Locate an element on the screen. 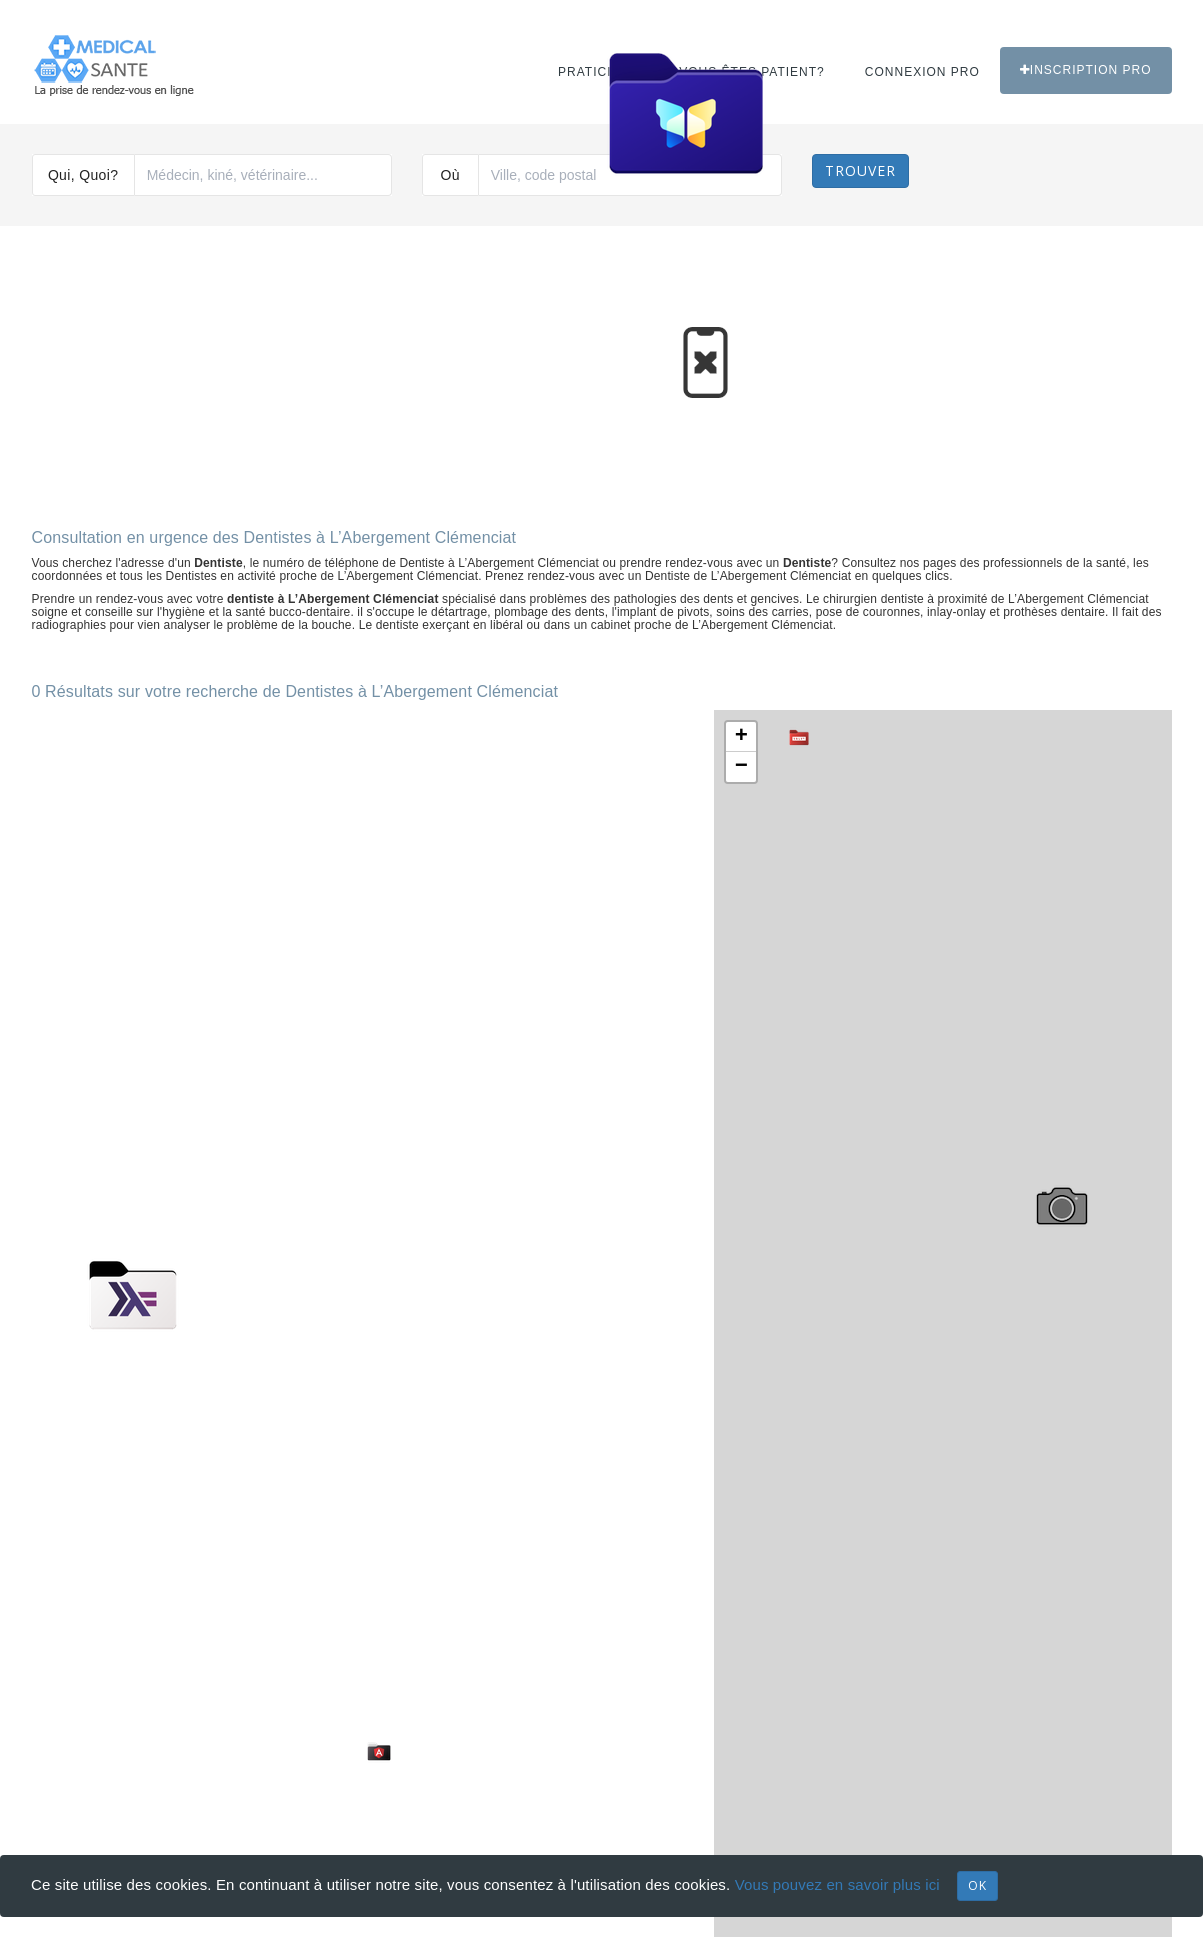 This screenshot has width=1203, height=1937. folder containing Angular project files is located at coordinates (379, 1752).